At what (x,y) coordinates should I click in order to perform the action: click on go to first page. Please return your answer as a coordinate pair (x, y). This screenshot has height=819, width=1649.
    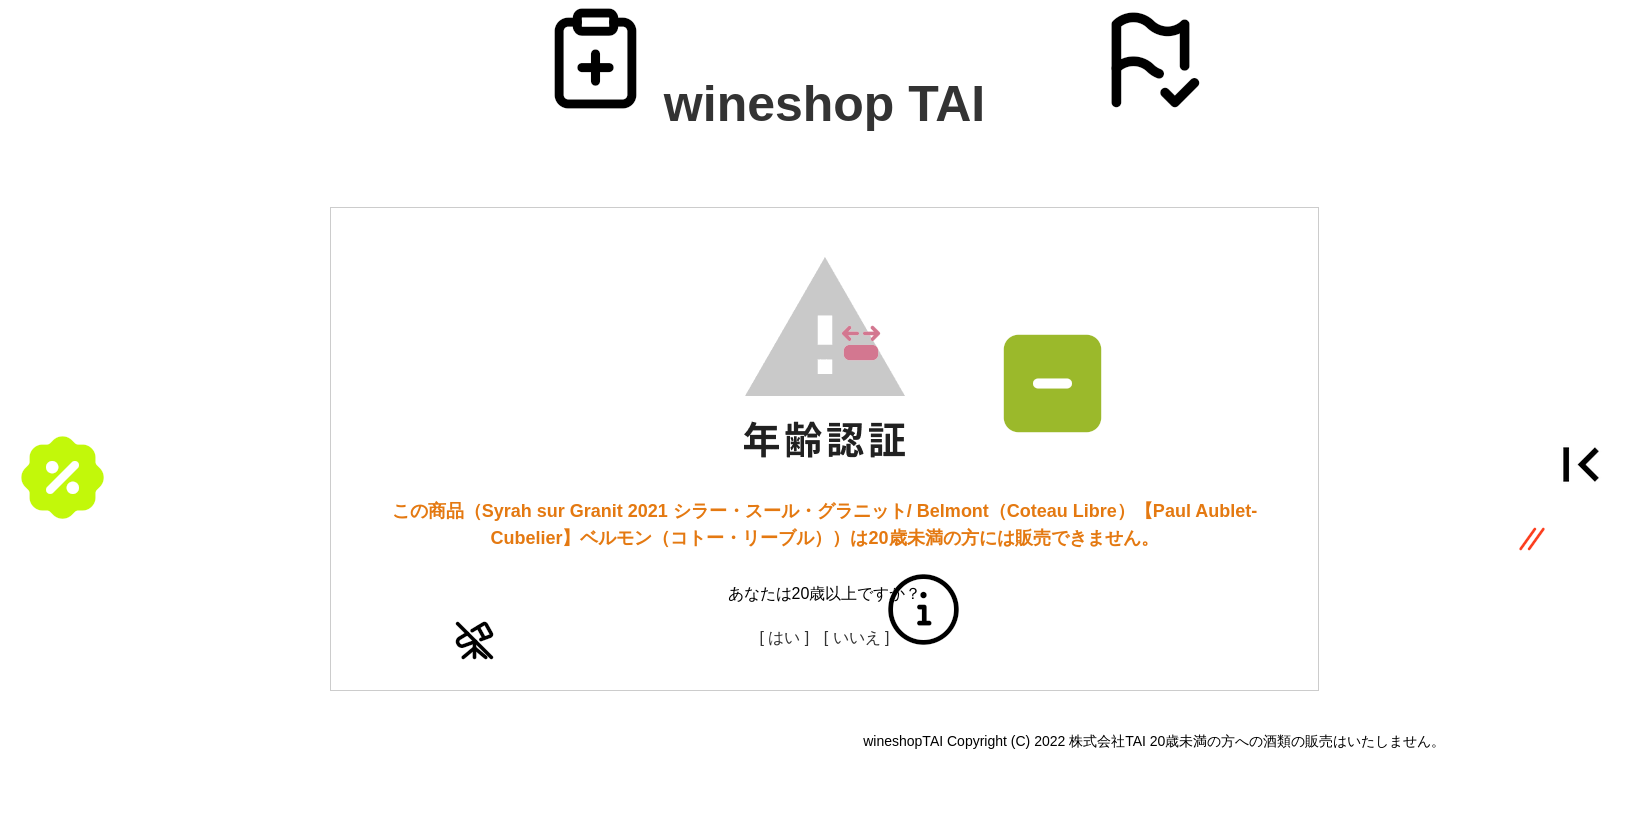
    Looking at the image, I should click on (1580, 464).